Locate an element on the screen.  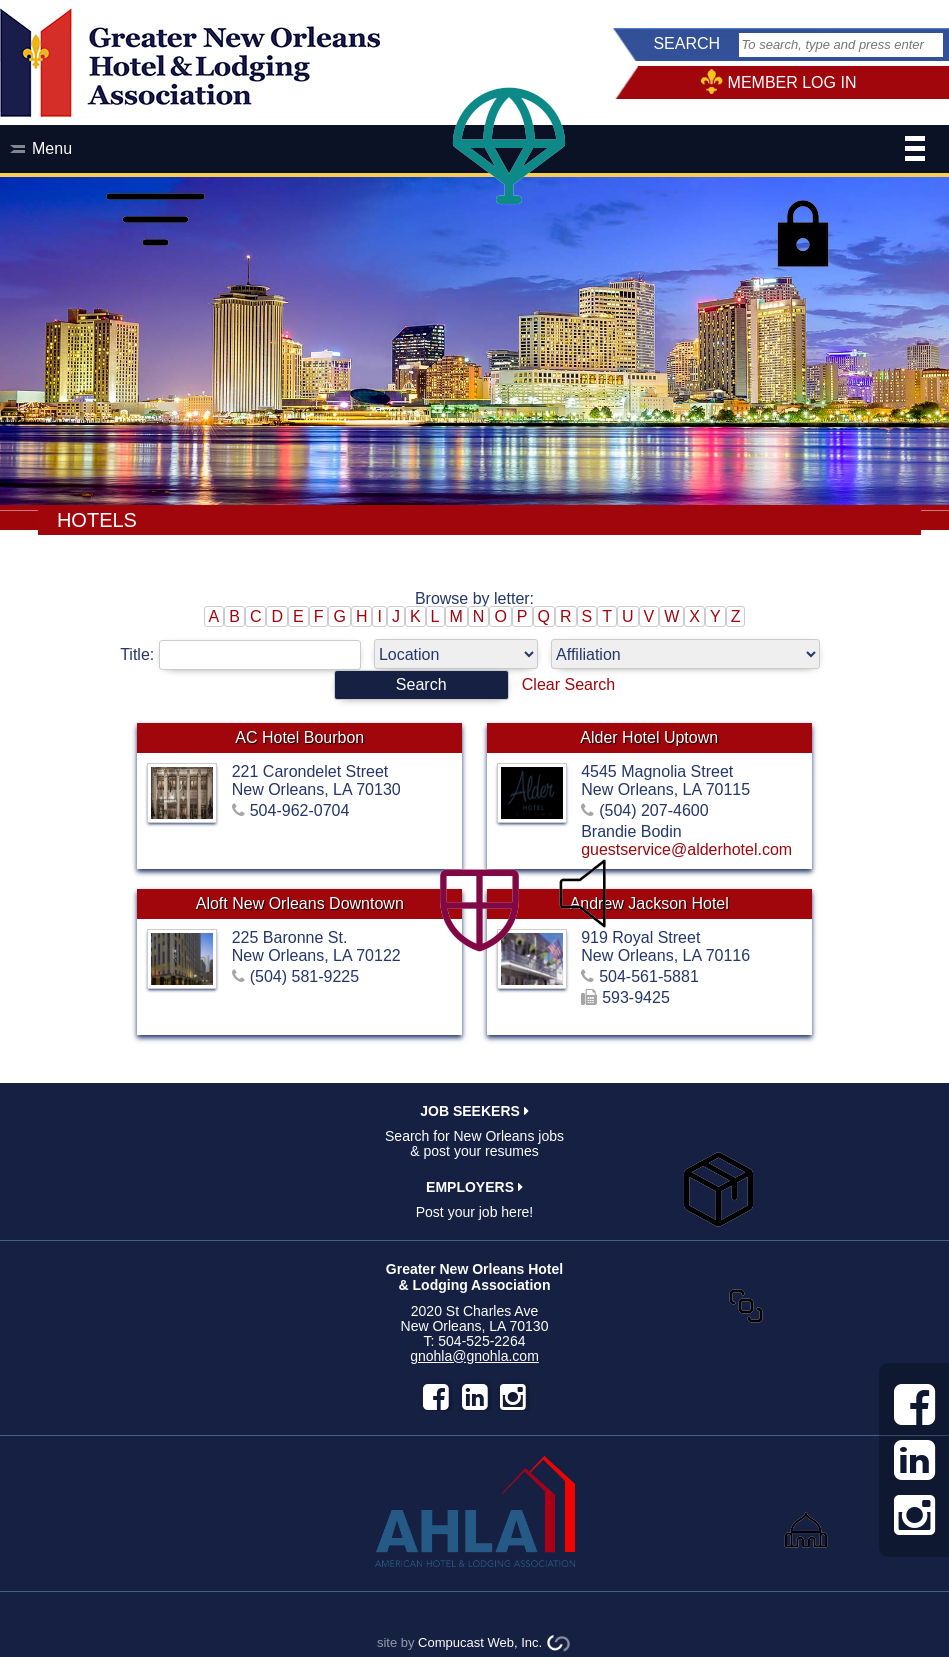
access emergency or backup options is located at coordinates (509, 148).